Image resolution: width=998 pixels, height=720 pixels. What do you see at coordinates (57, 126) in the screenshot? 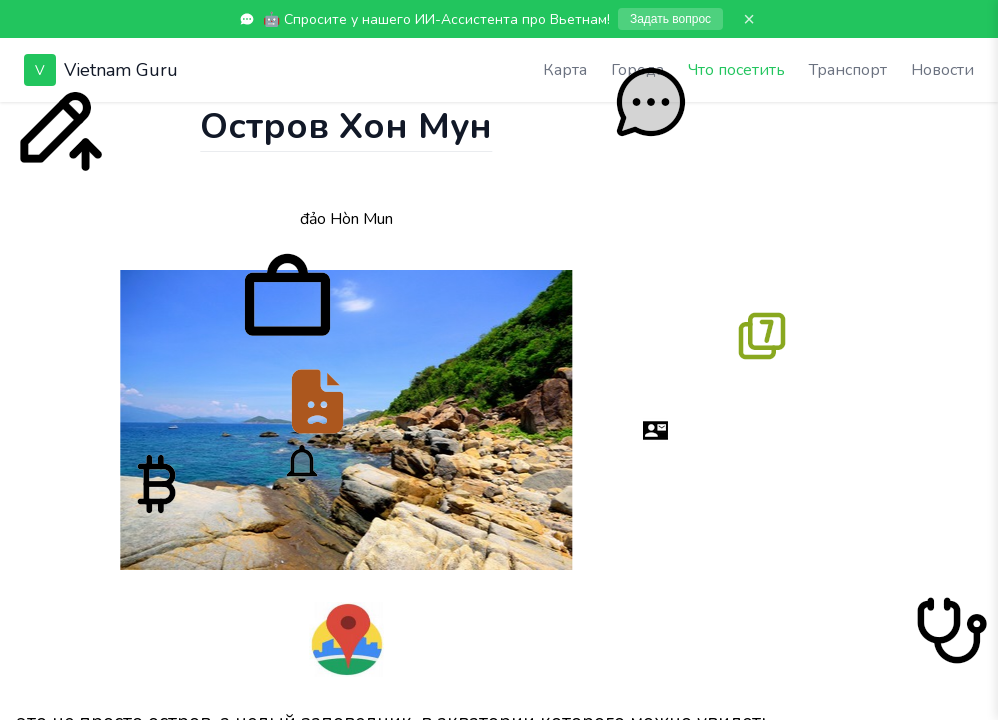
I see `upload or publish your edits` at bounding box center [57, 126].